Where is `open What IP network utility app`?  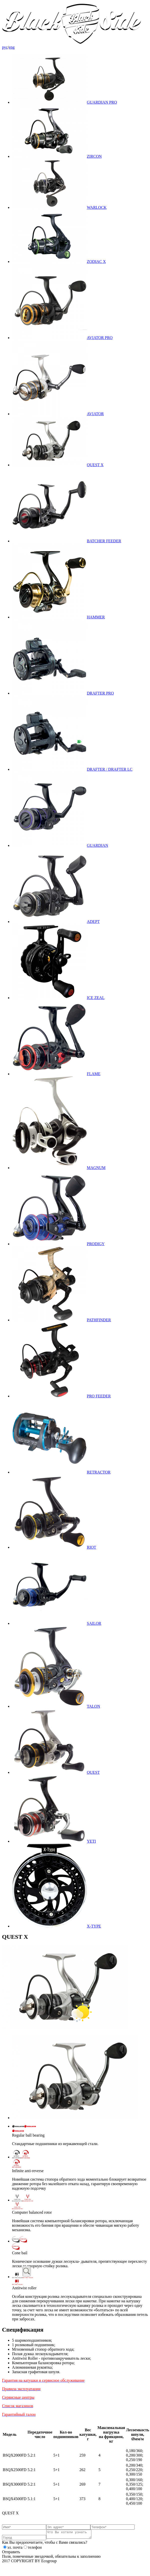
open What IP network utility app is located at coordinates (79, 742).